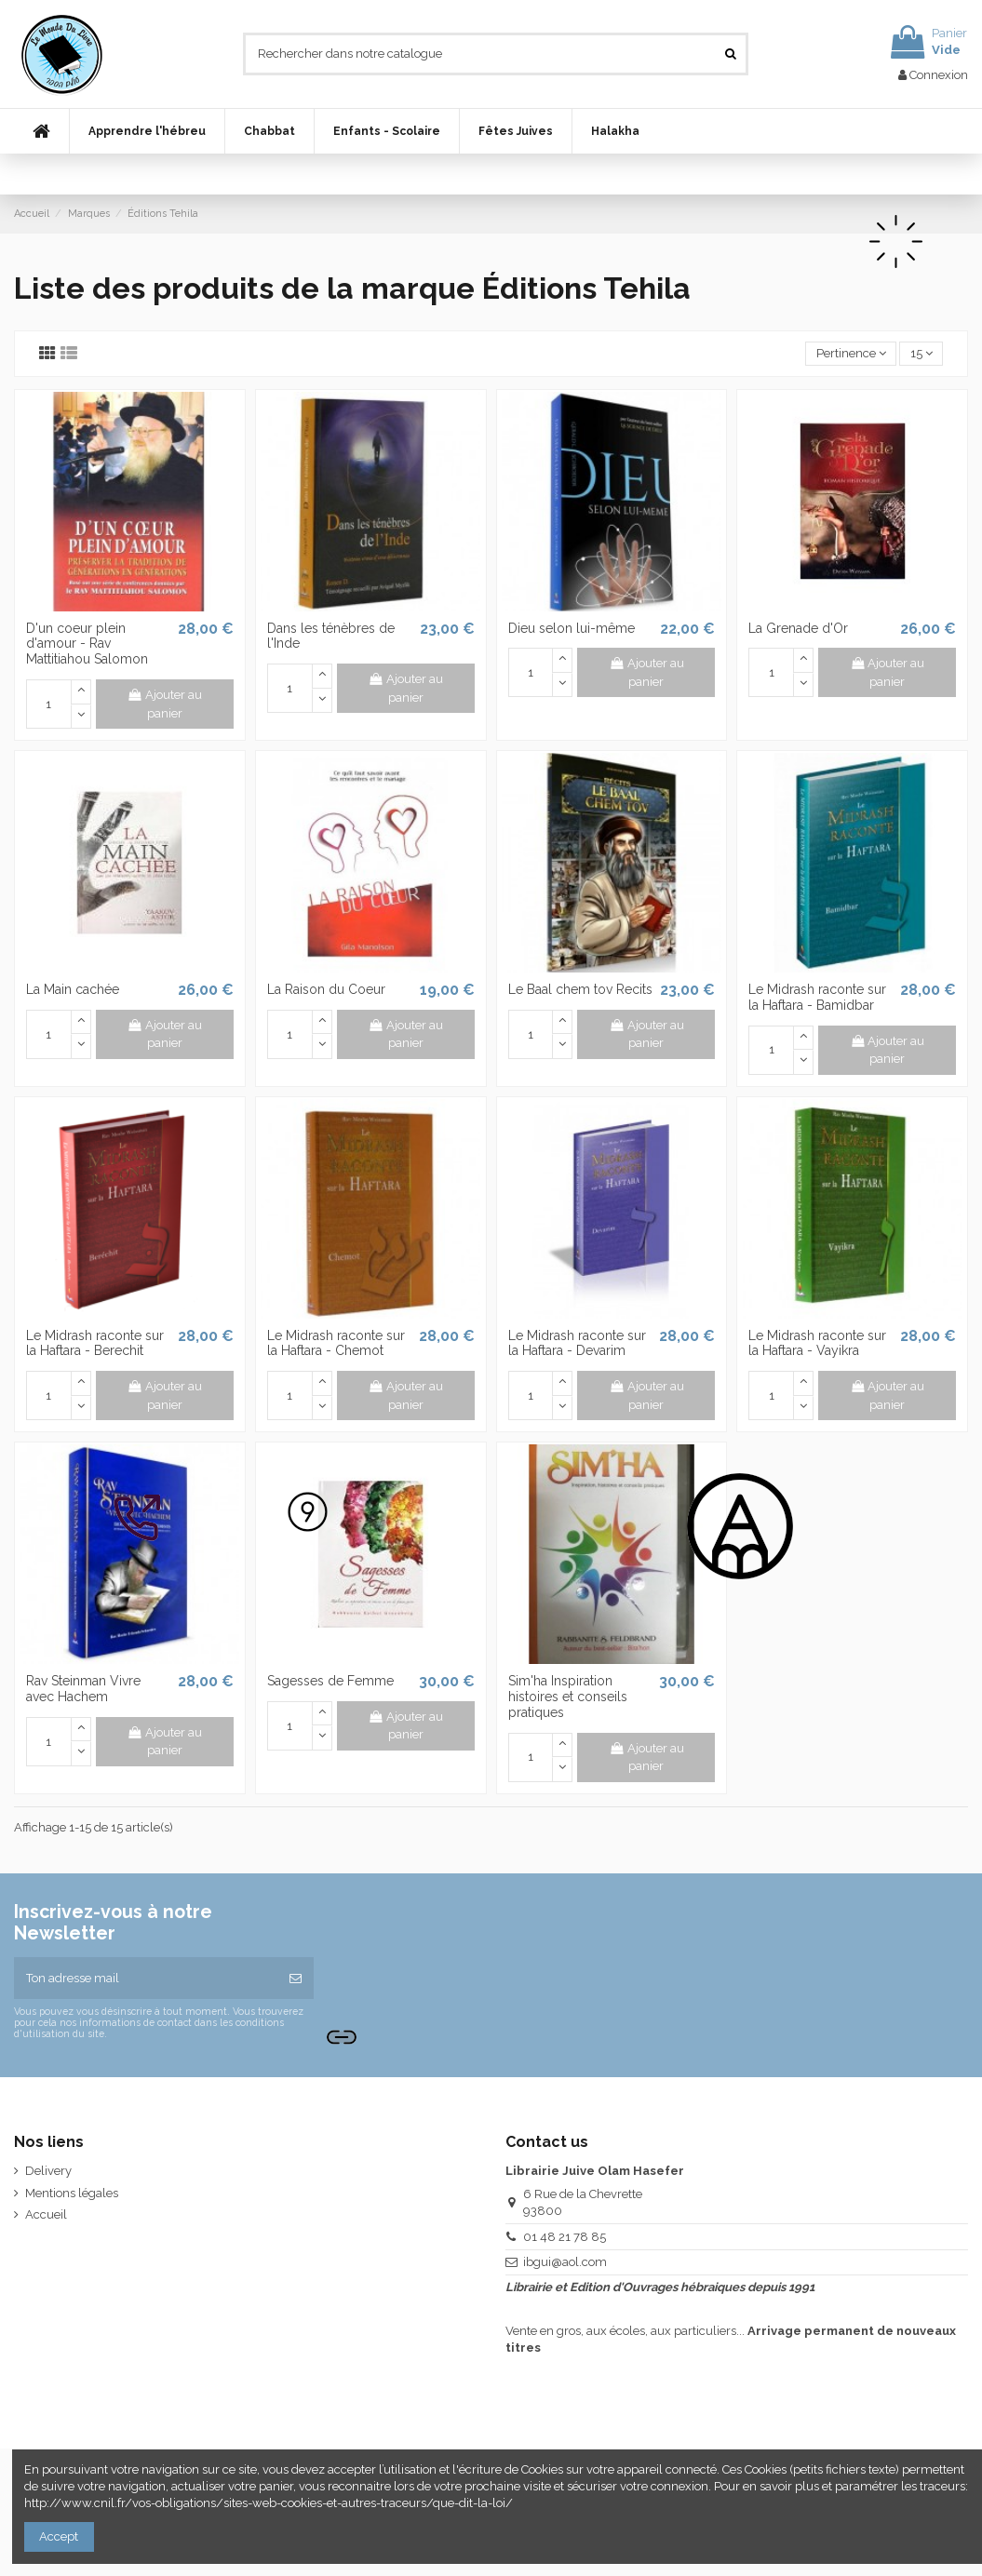 The height and width of the screenshot is (2576, 982). Describe the element at coordinates (136, 1519) in the screenshot. I see `make an outgoing call` at that location.